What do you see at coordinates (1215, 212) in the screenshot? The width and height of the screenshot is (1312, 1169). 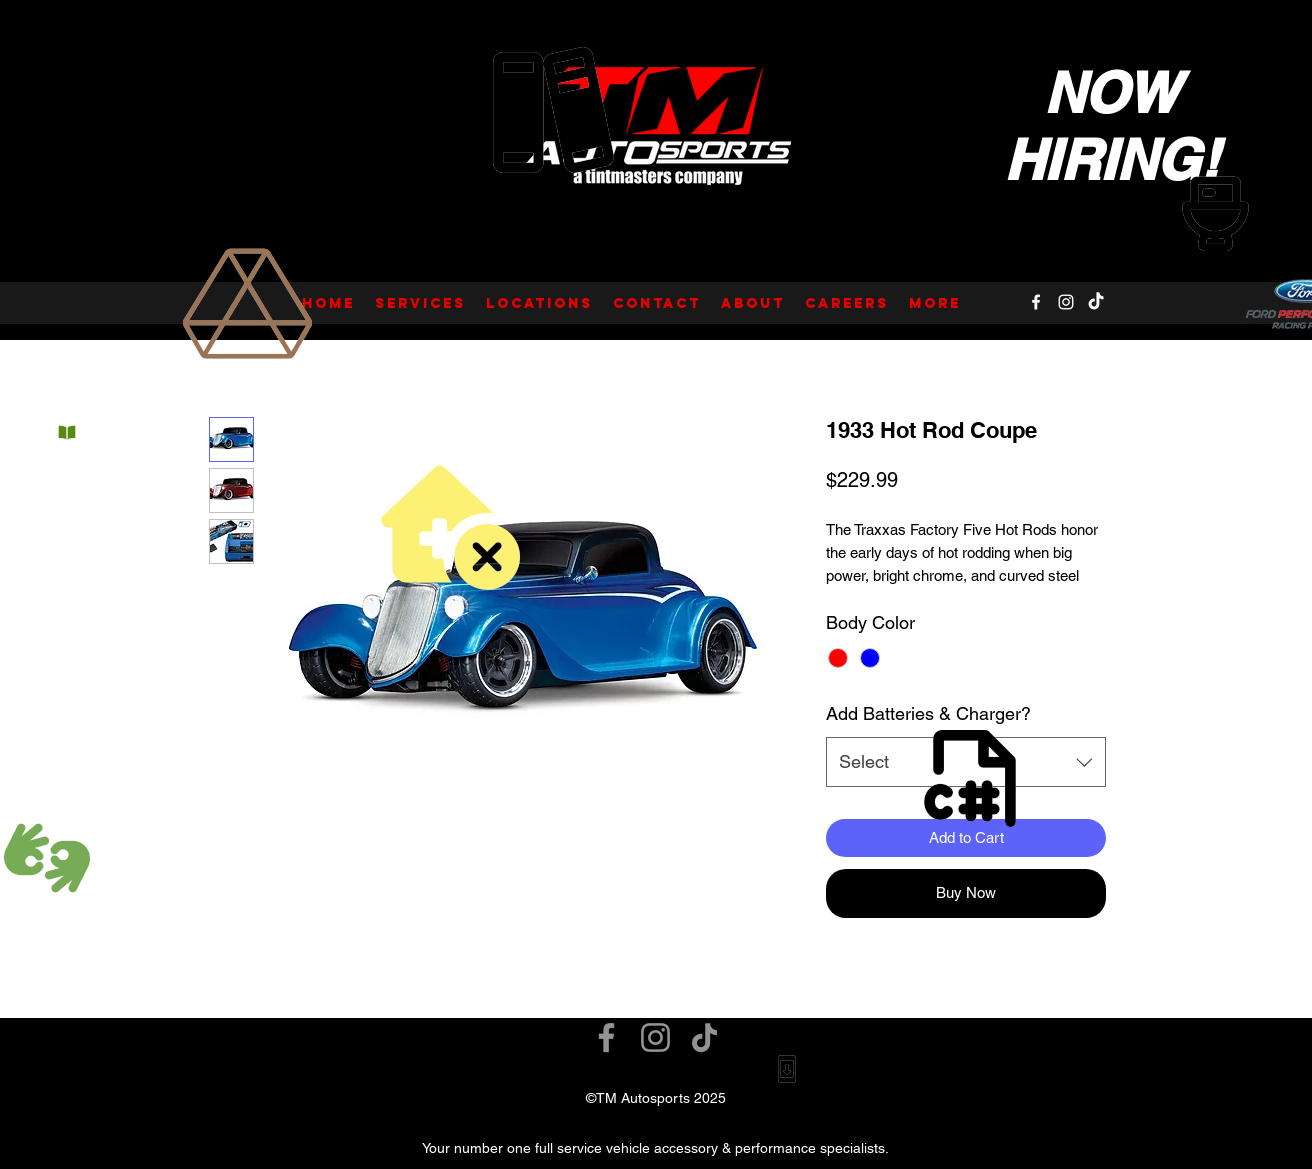 I see `find nearby restrooms` at bounding box center [1215, 212].